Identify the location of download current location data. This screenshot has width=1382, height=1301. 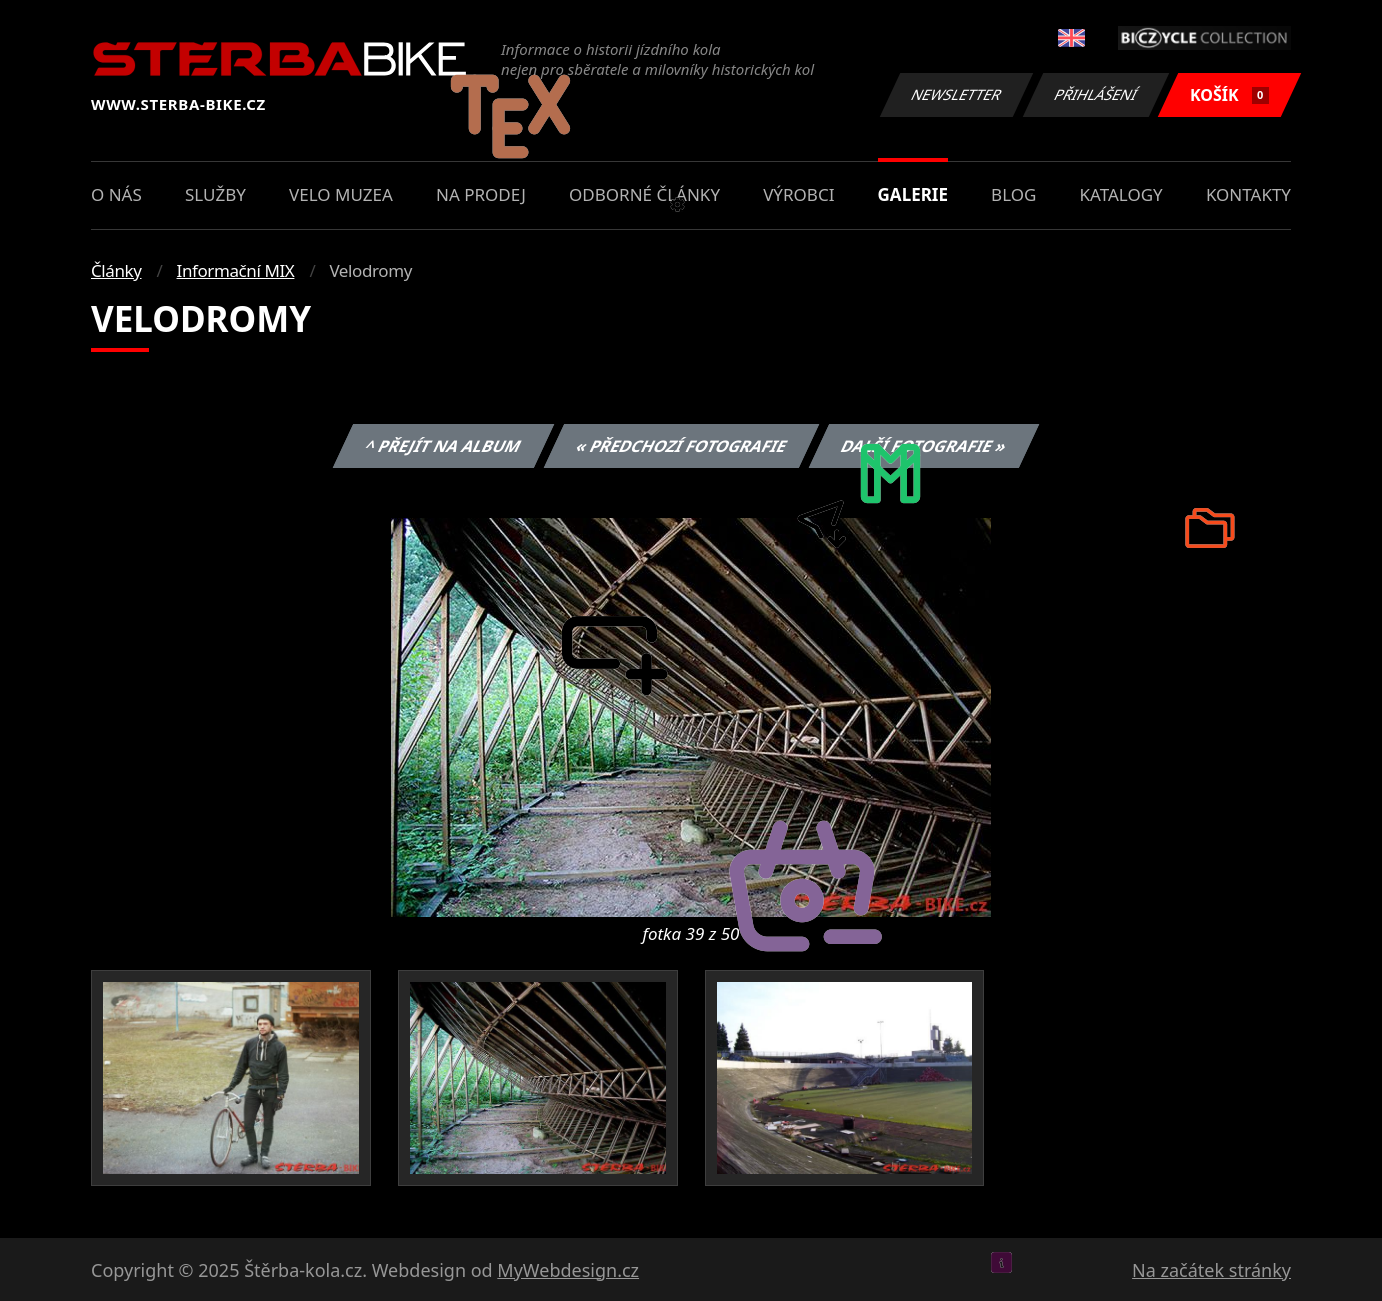
(821, 523).